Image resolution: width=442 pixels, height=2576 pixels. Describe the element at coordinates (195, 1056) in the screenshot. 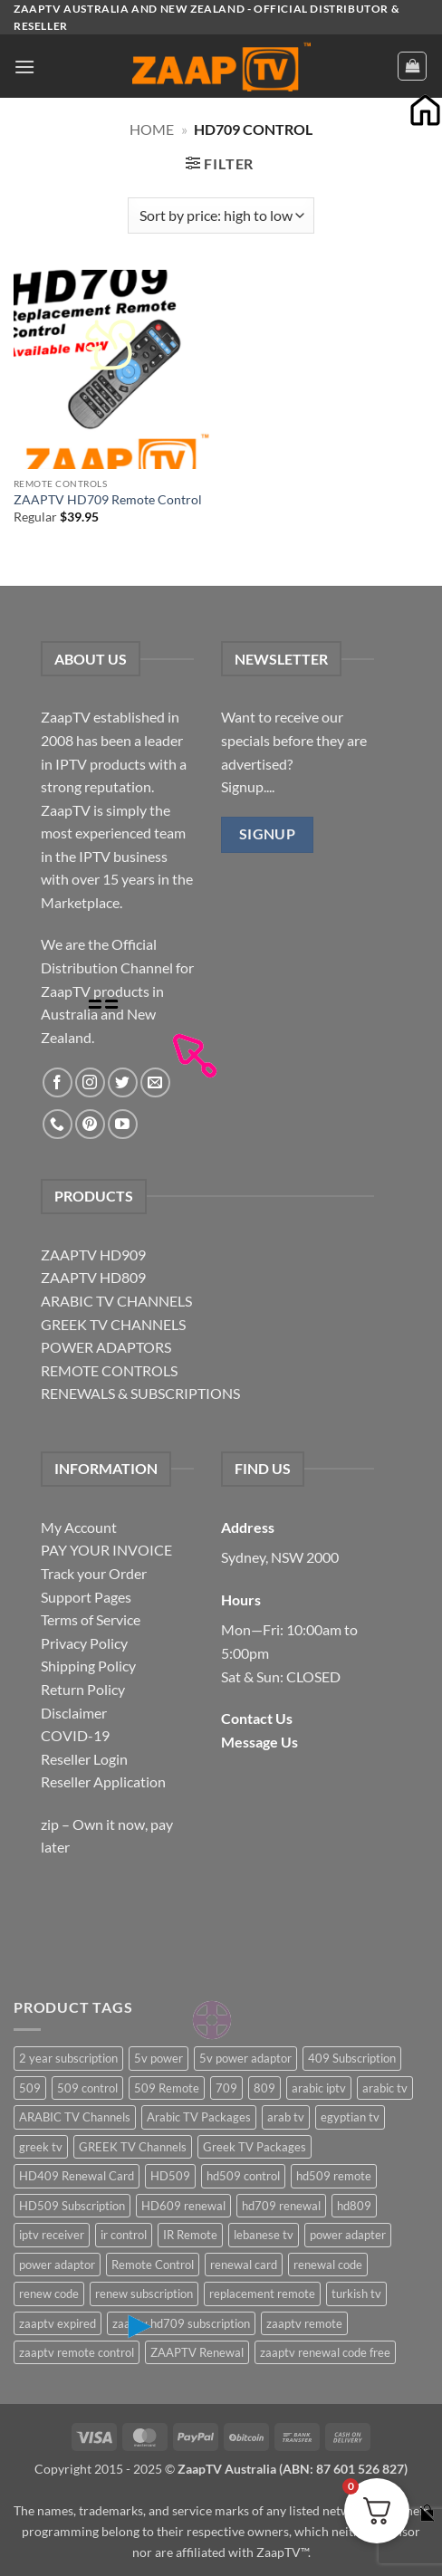

I see `access gardening or landscaping tools` at that location.